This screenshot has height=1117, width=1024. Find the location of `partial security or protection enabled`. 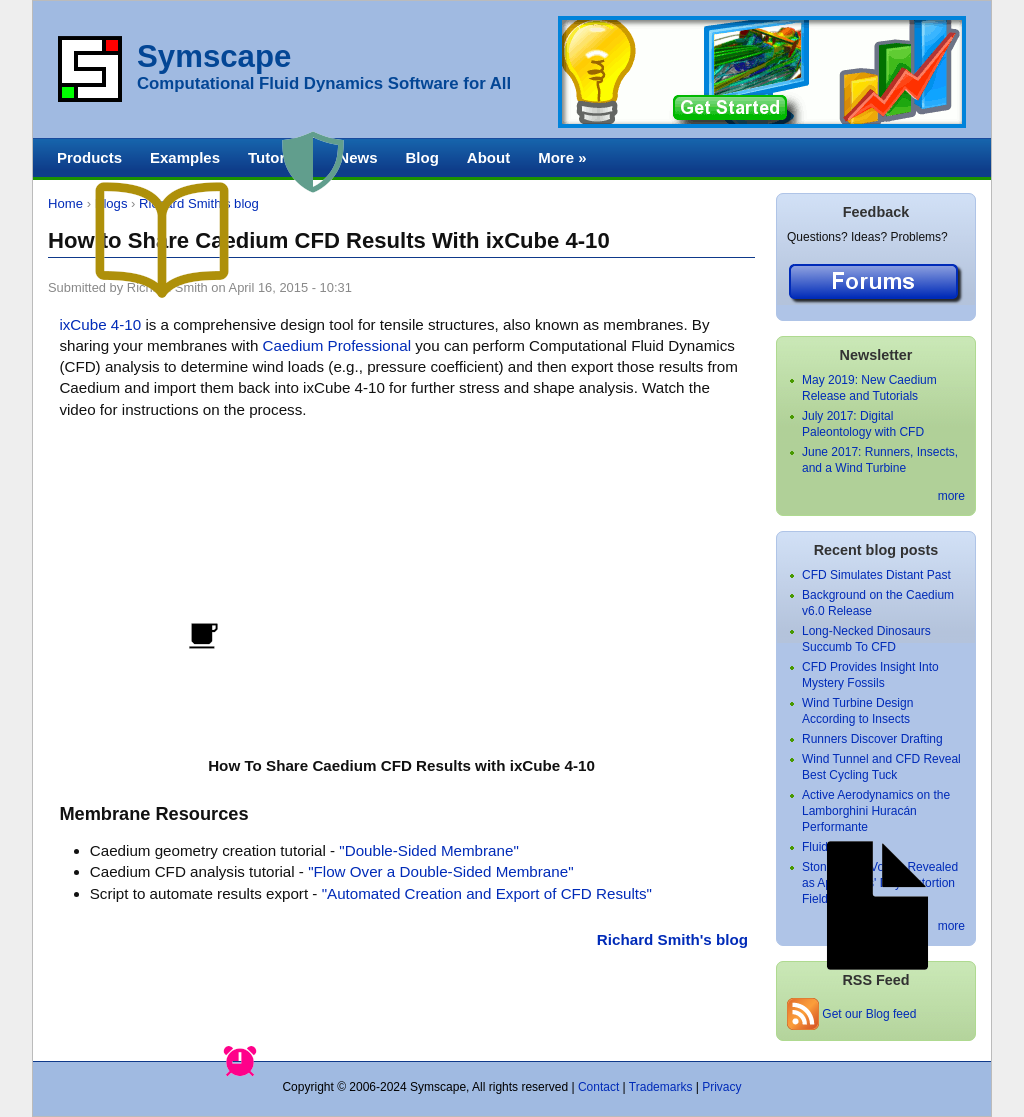

partial security or protection enabled is located at coordinates (313, 162).